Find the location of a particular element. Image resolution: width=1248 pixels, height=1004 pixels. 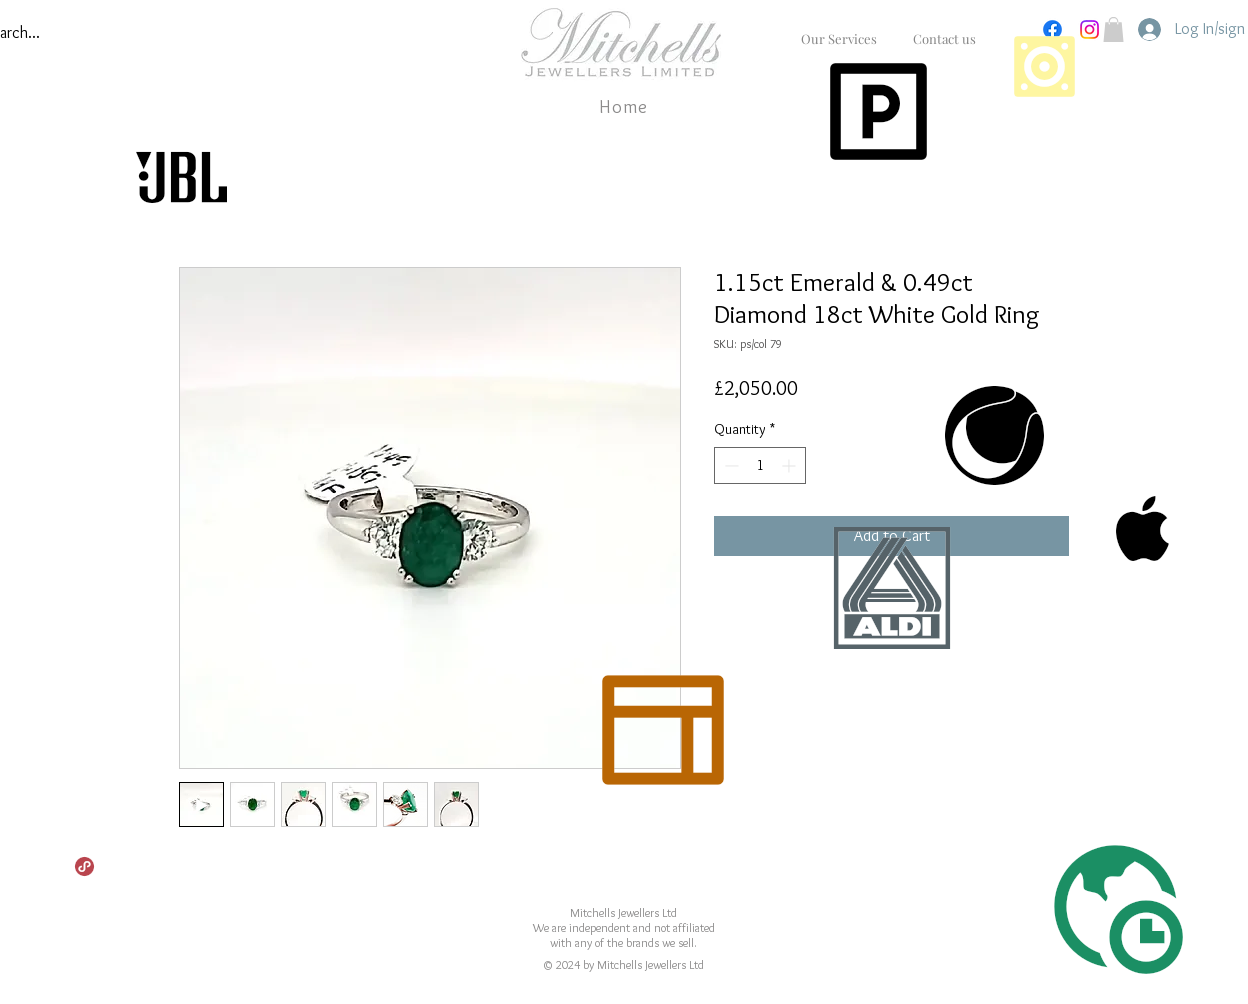

open wechat mini program is located at coordinates (84, 866).